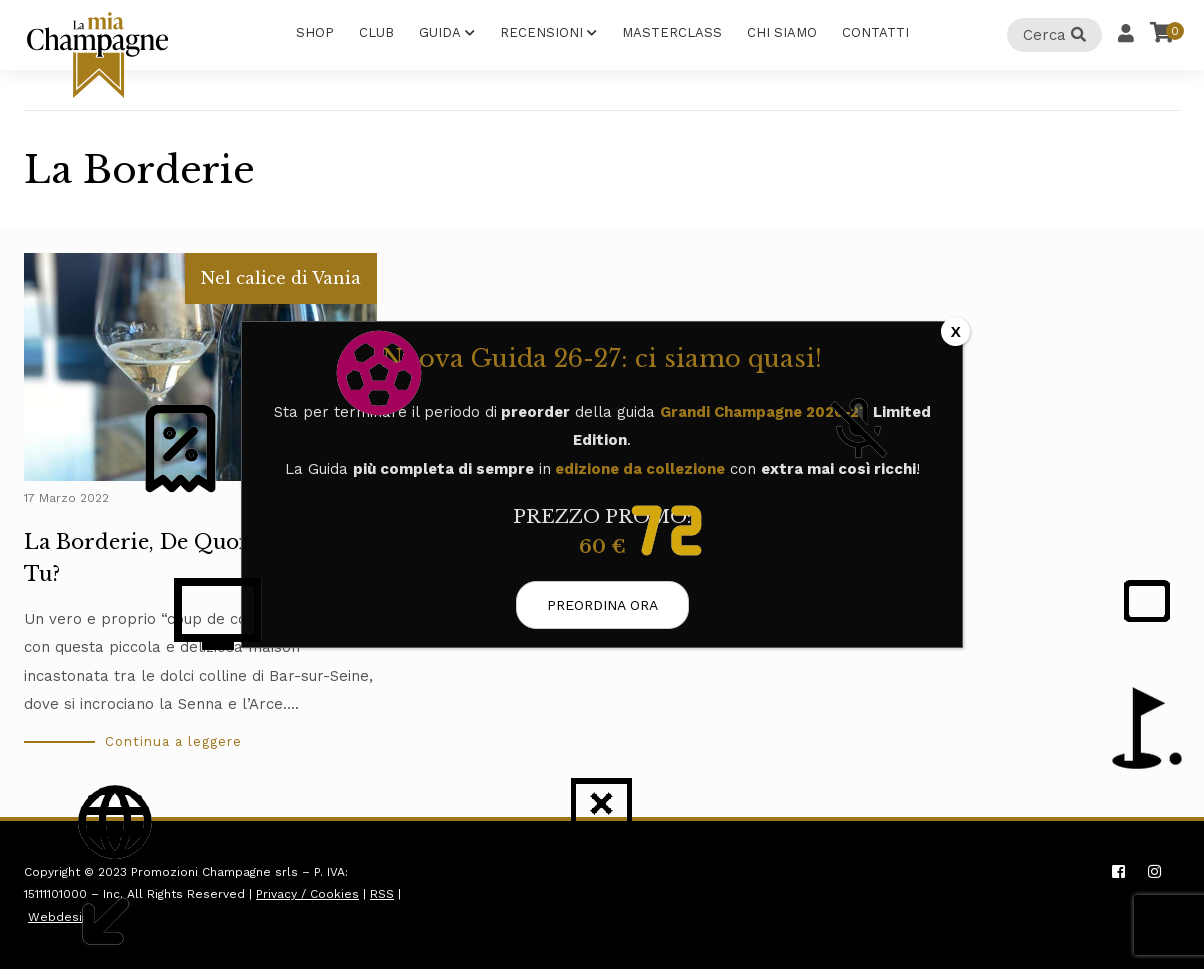  I want to click on access transit entry or exit points, so click(107, 920).